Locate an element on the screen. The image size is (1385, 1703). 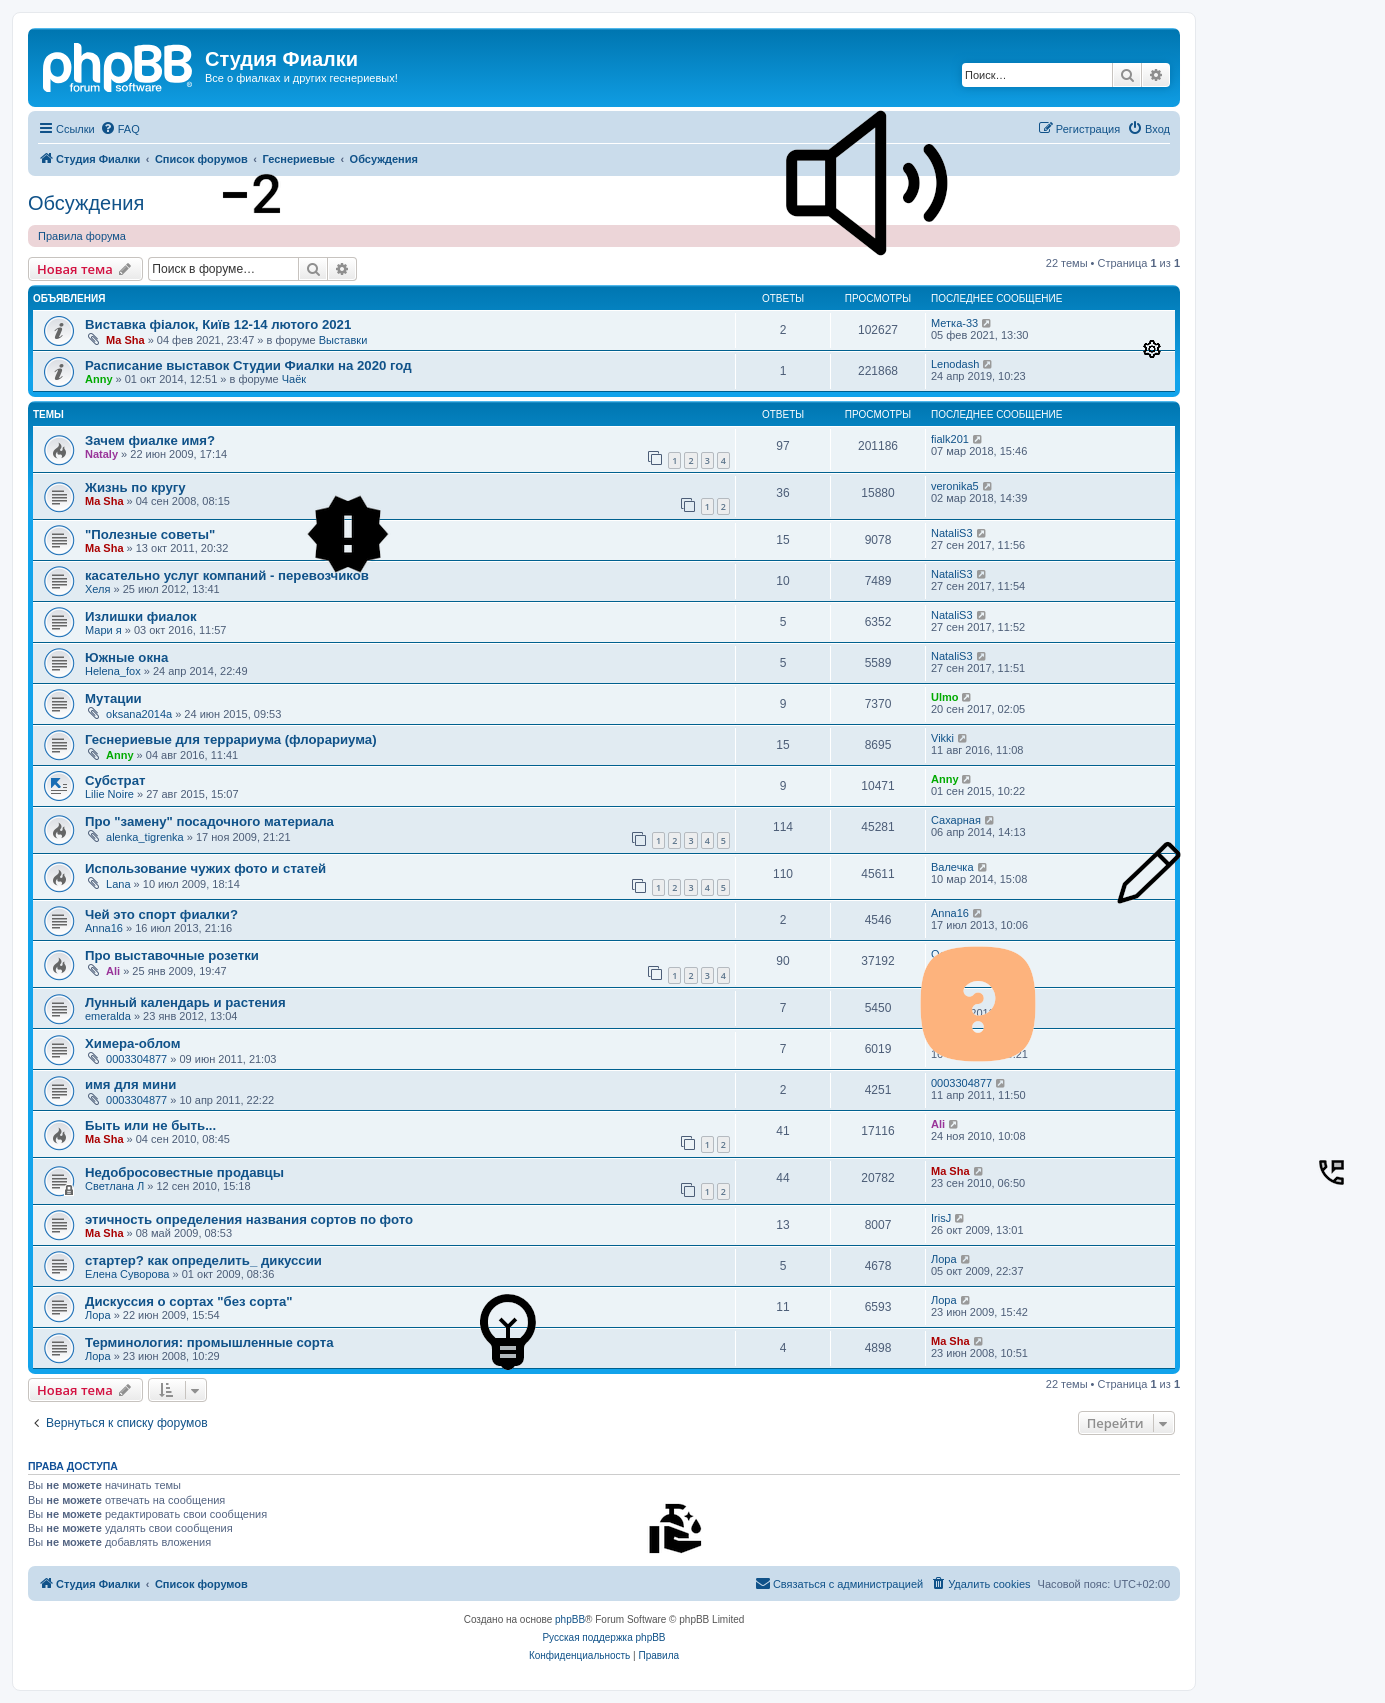
open settings menu is located at coordinates (1152, 349).